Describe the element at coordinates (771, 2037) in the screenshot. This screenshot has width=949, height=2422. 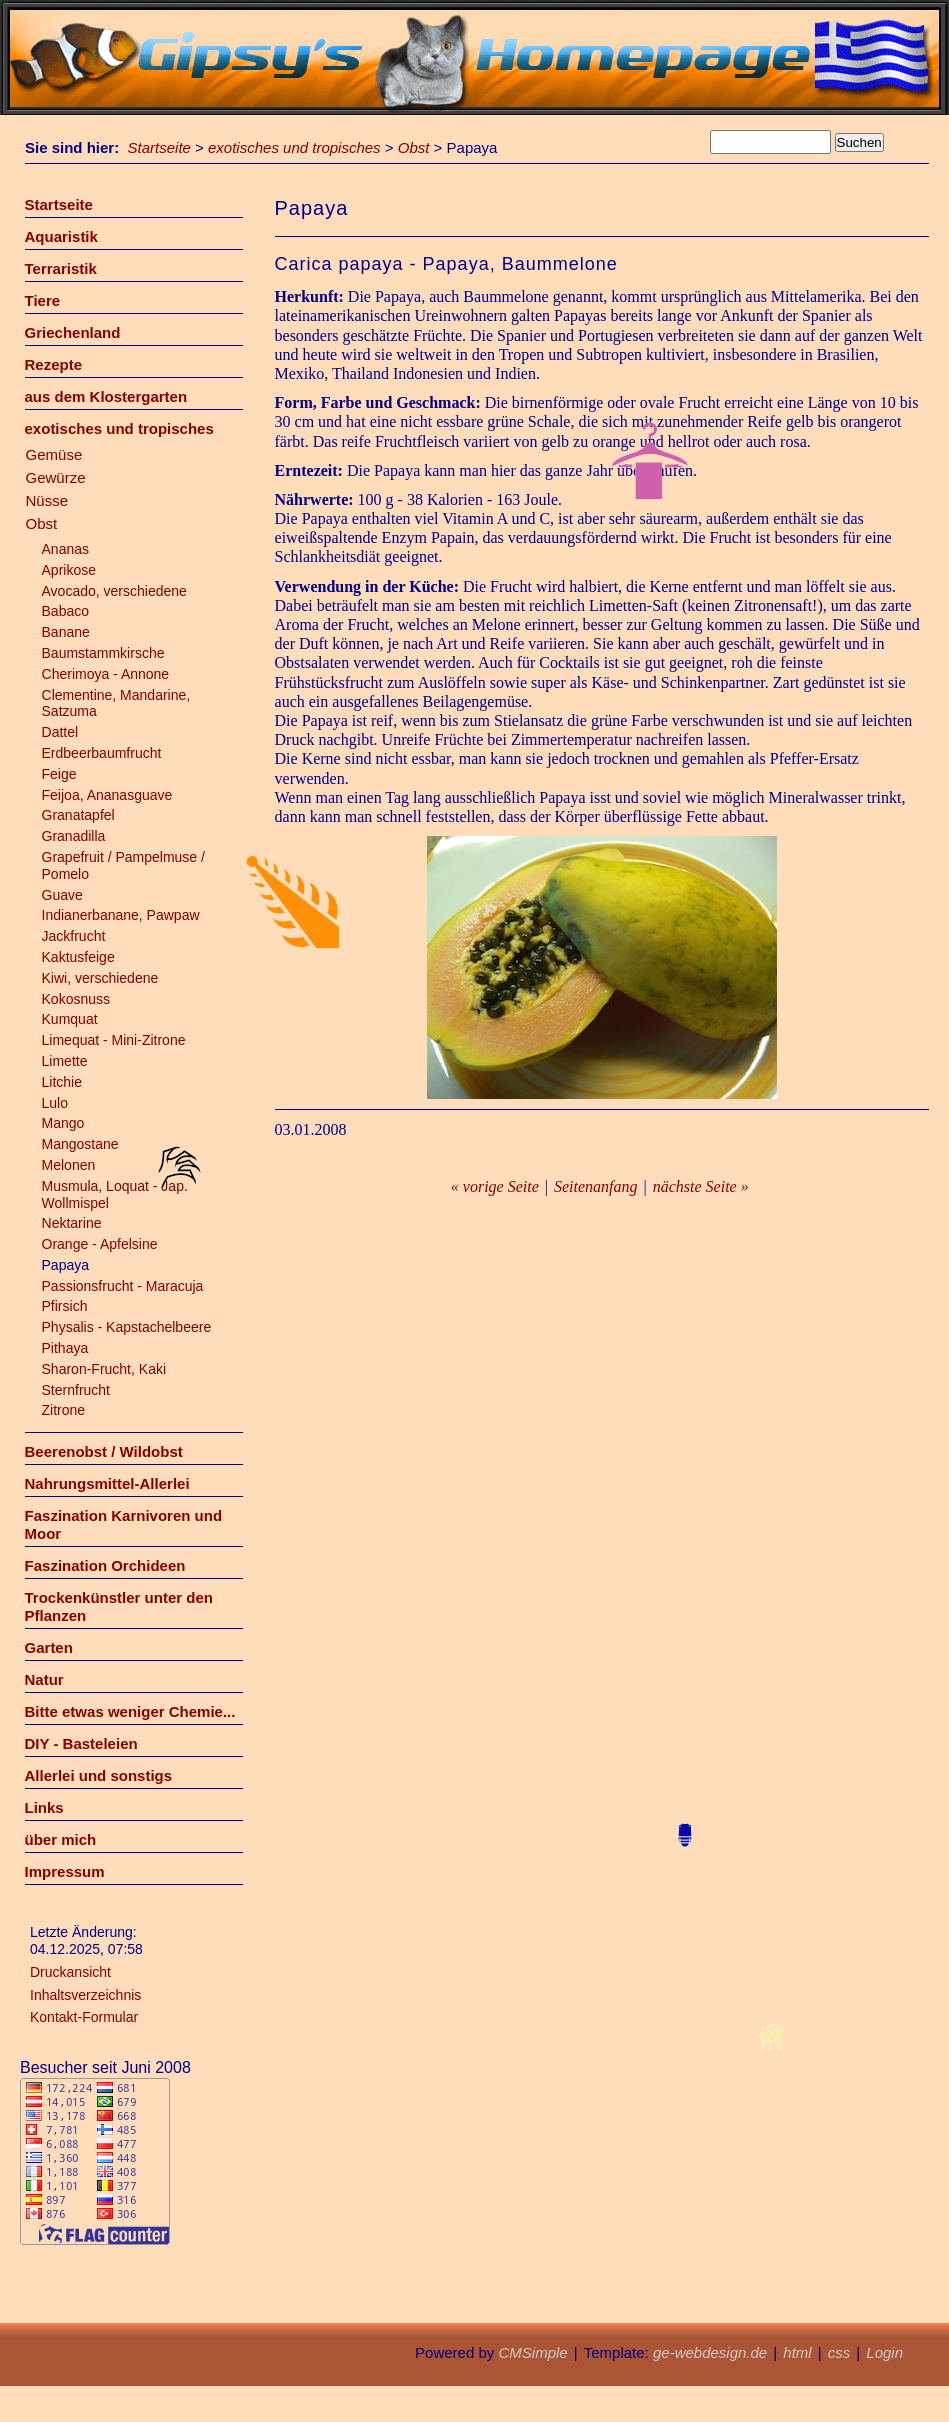
I see `indicates honey or sweetener ingredient` at that location.